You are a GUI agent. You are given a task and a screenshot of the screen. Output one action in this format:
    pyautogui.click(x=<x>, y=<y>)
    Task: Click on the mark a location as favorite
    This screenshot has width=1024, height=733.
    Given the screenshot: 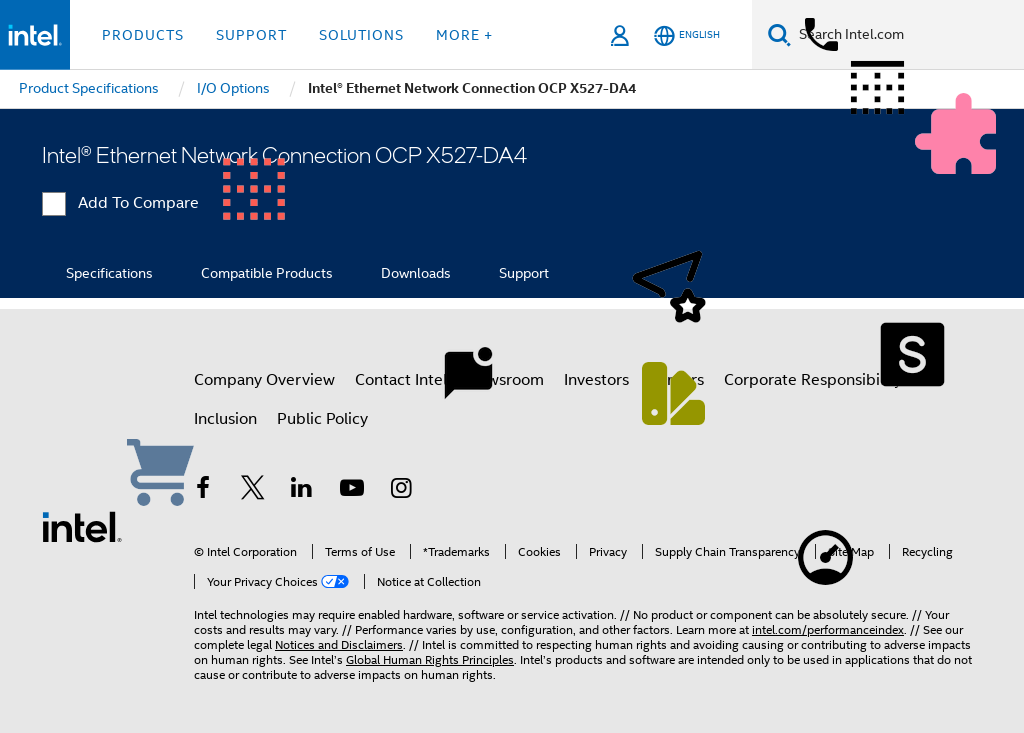 What is the action you would take?
    pyautogui.click(x=668, y=285)
    